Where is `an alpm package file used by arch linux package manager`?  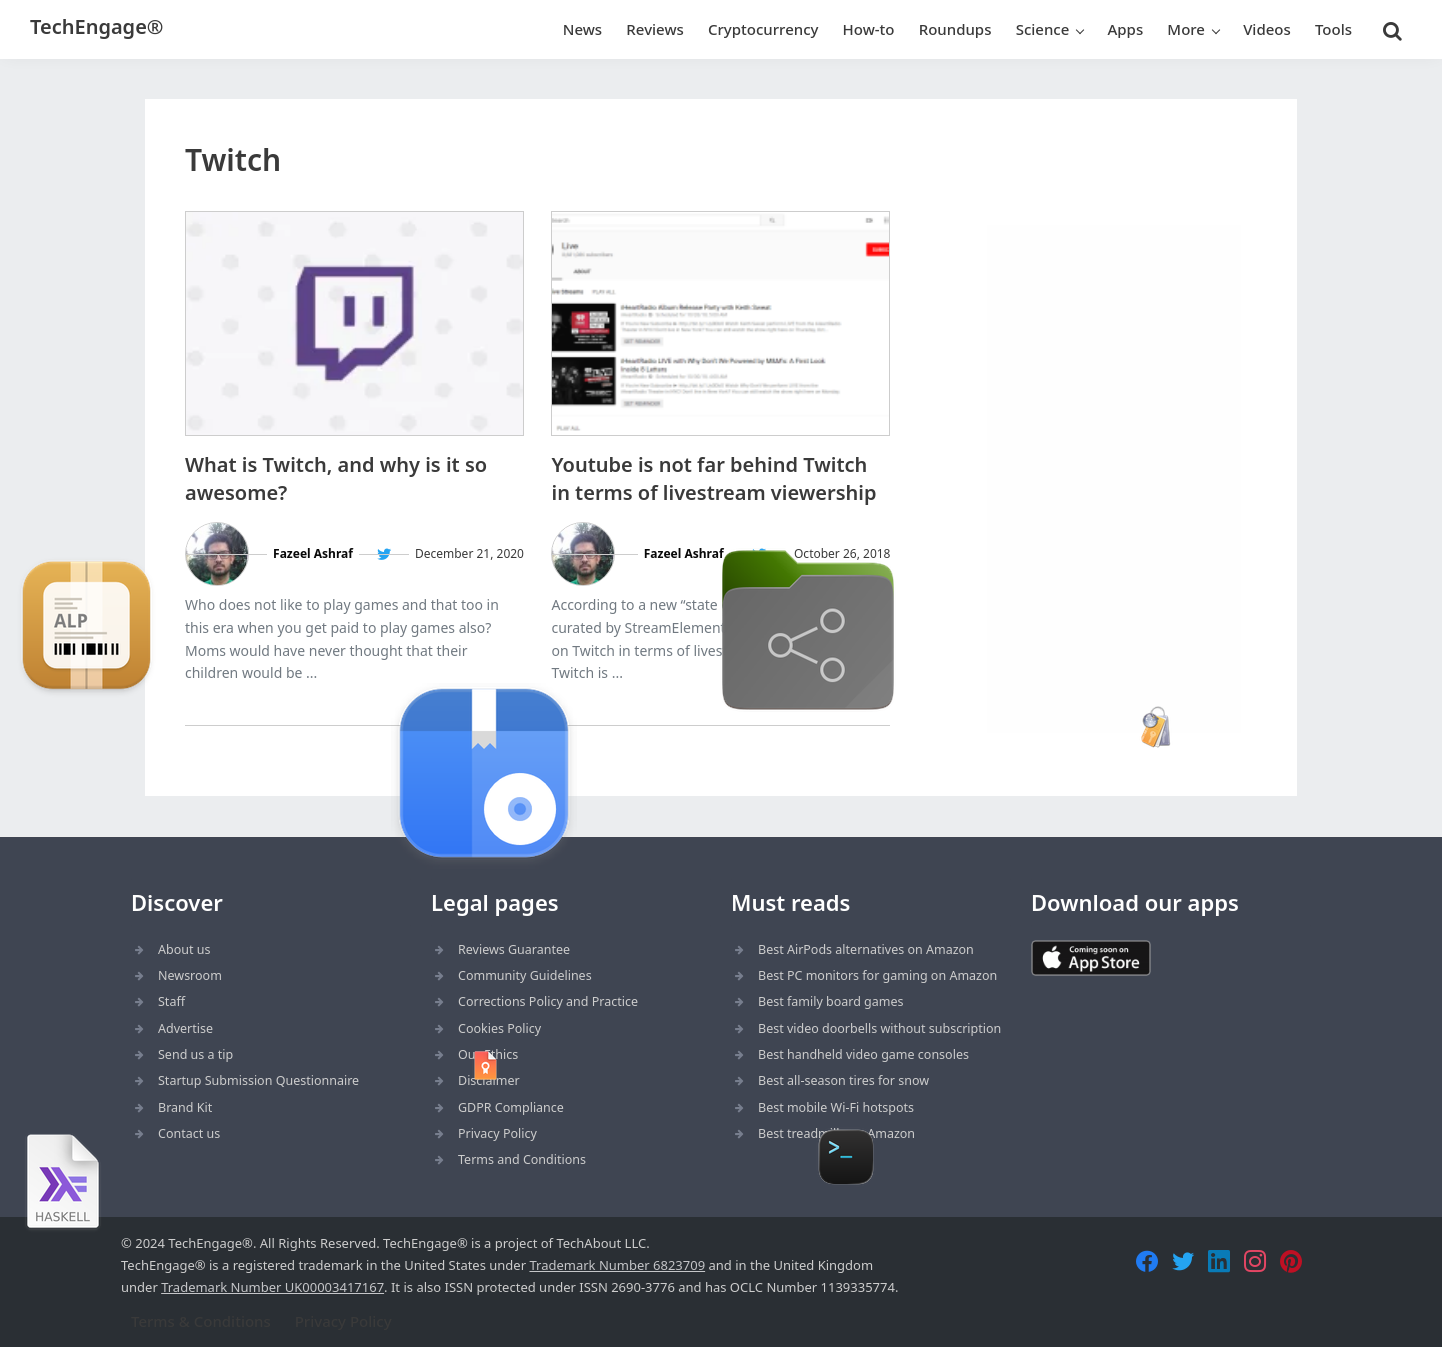
an alpm package file used by arch linux package manager is located at coordinates (86, 627).